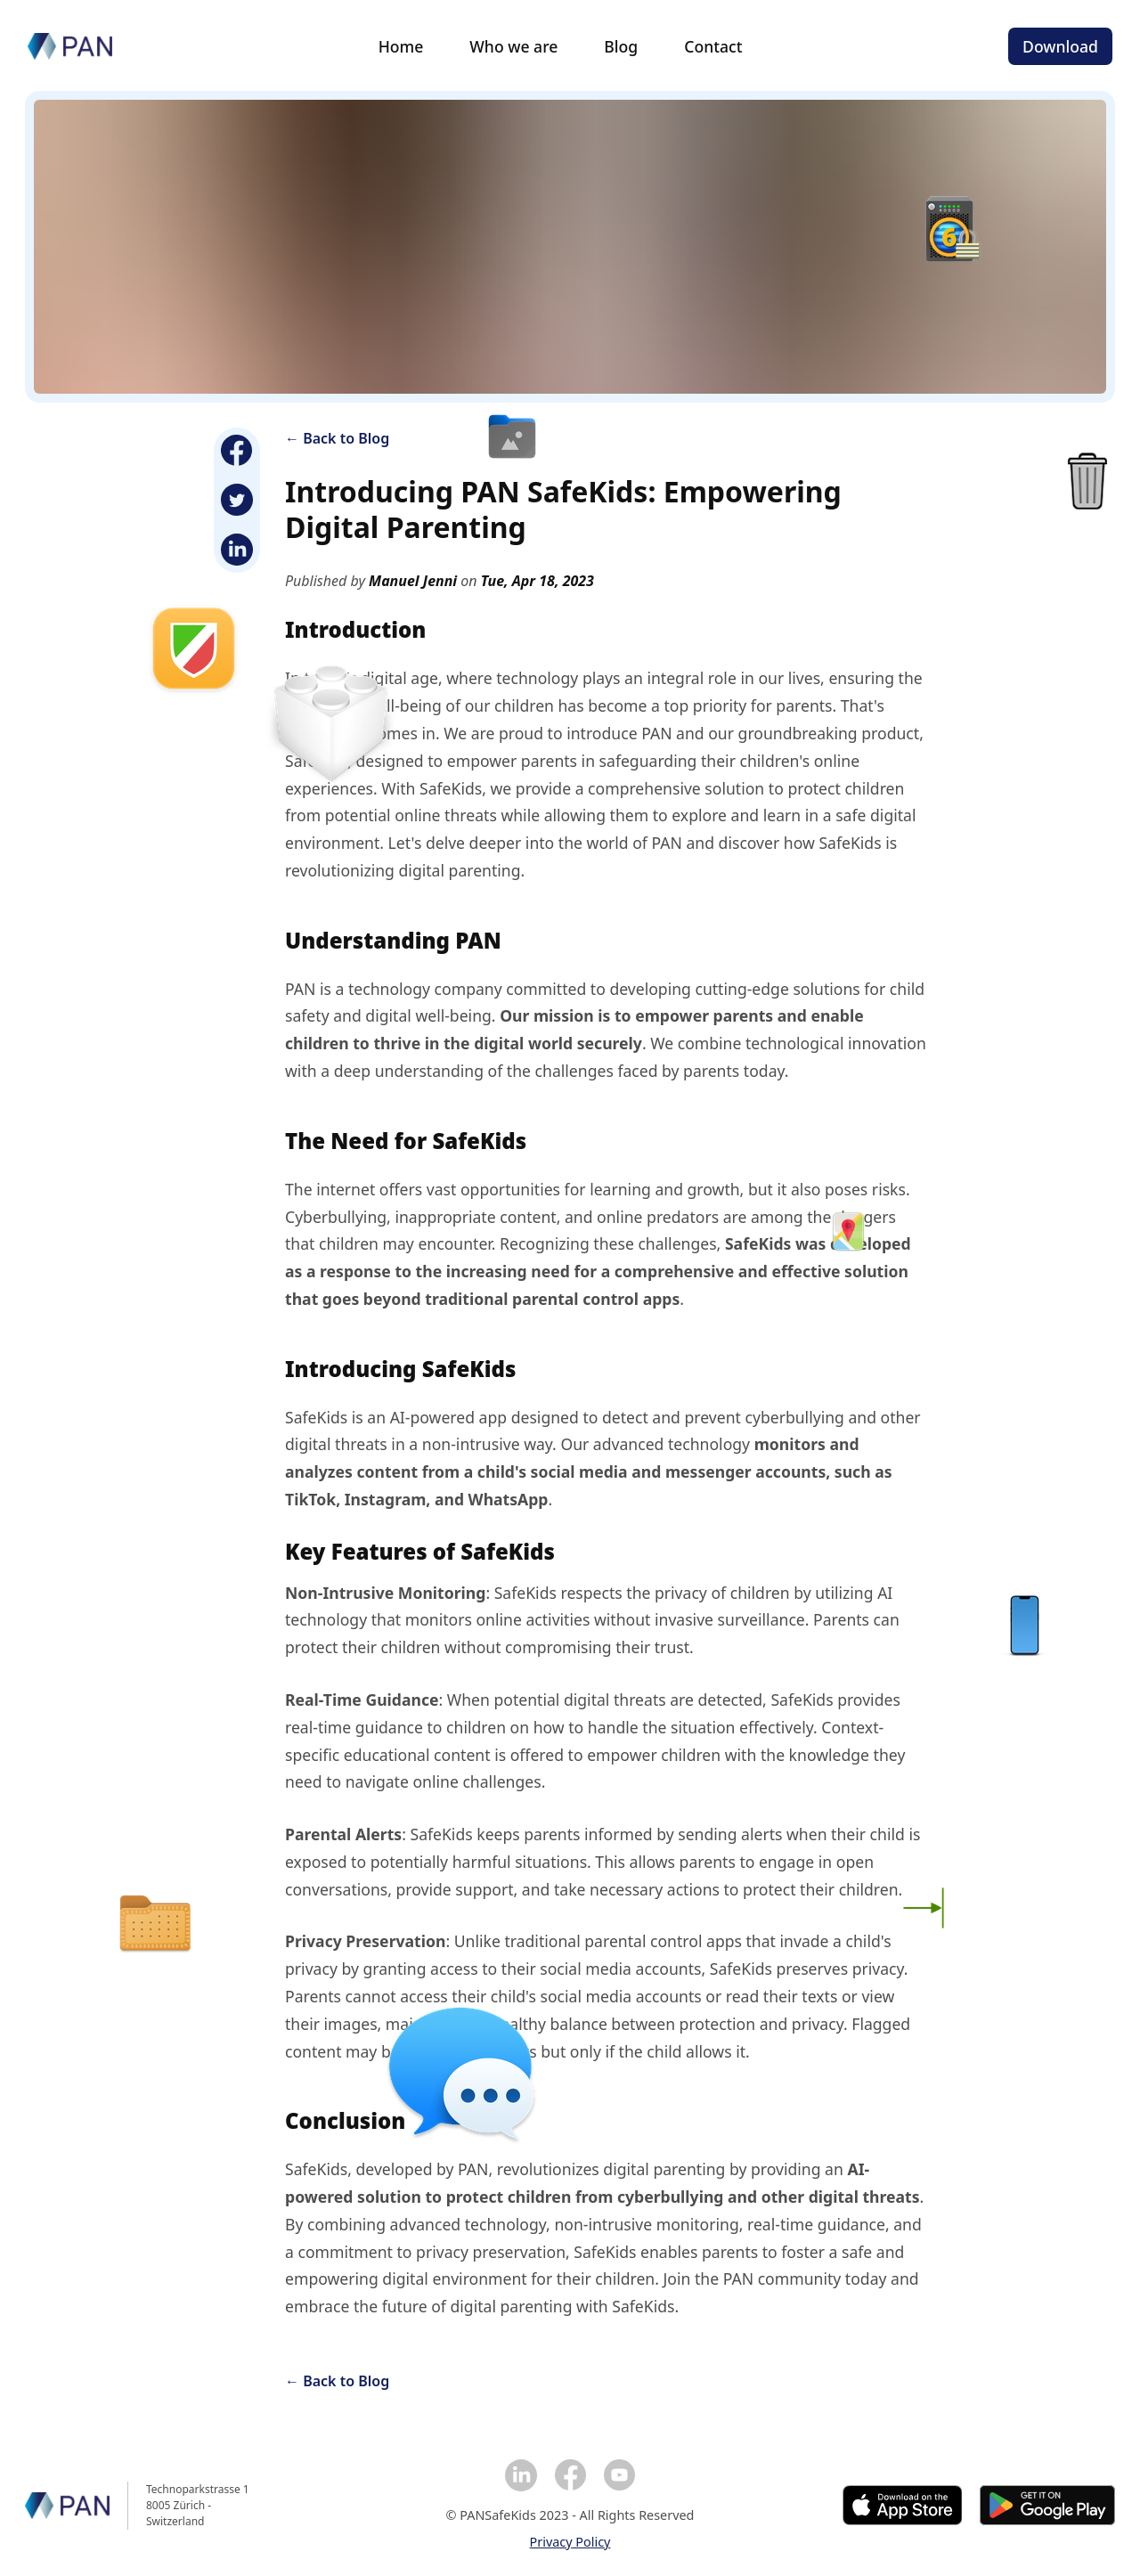  Describe the element at coordinates (512, 436) in the screenshot. I see `open your pictures folder` at that location.